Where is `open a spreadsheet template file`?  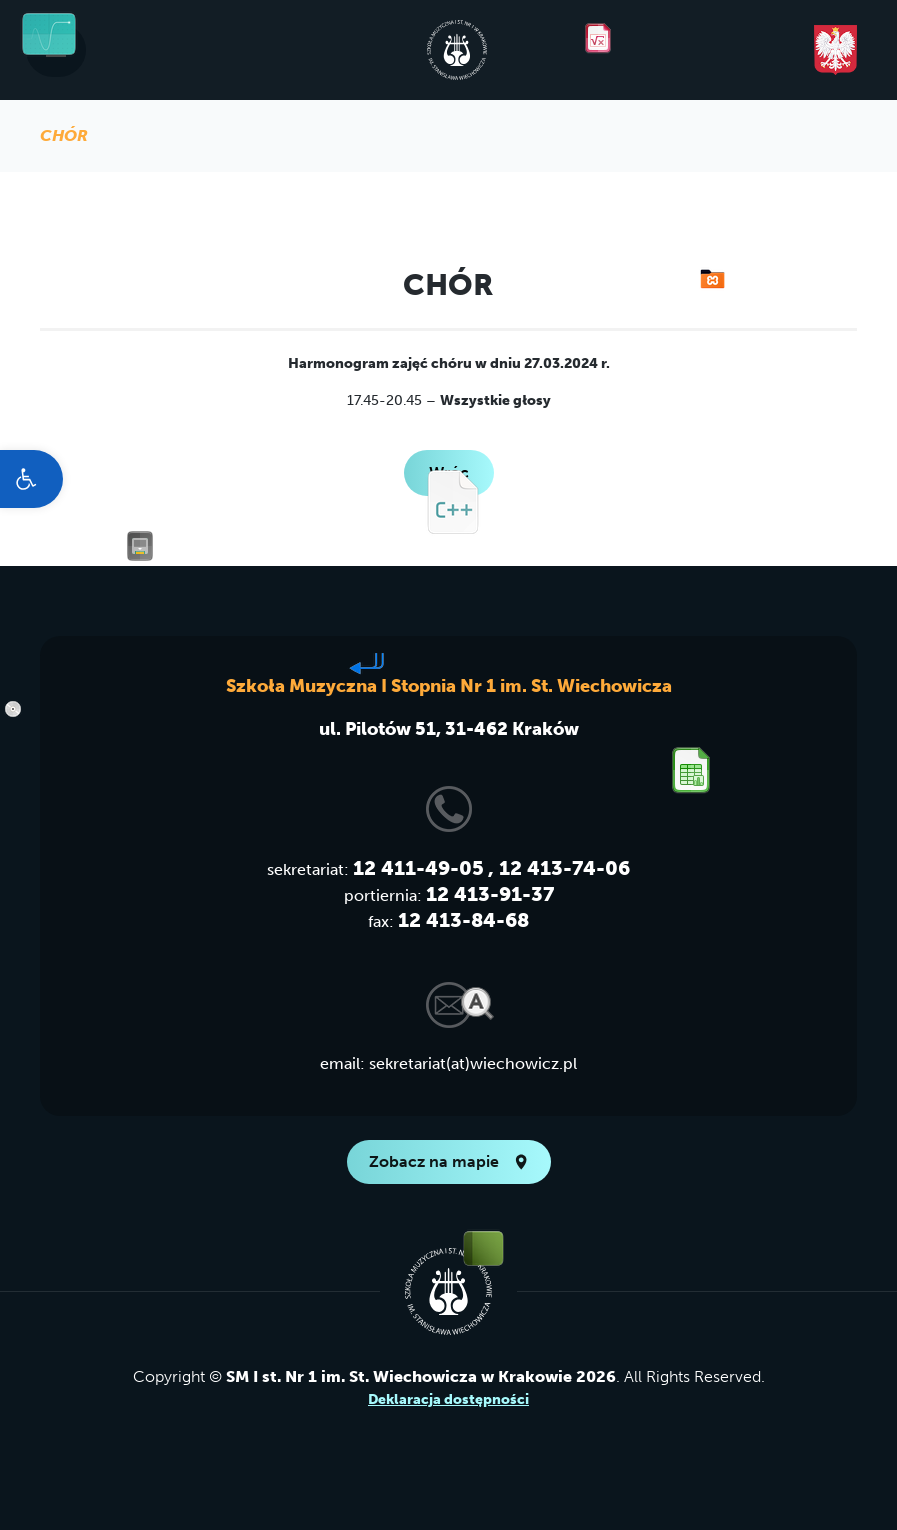
open a spreadsheet template file is located at coordinates (691, 770).